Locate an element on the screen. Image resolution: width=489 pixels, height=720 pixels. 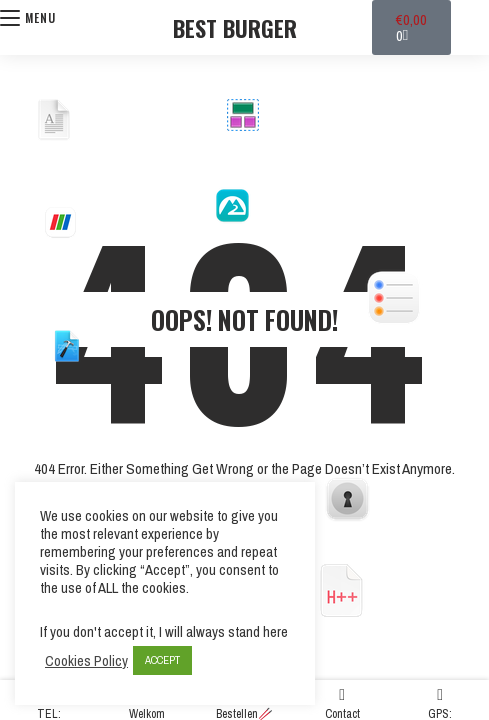
a c++ header file is located at coordinates (341, 590).